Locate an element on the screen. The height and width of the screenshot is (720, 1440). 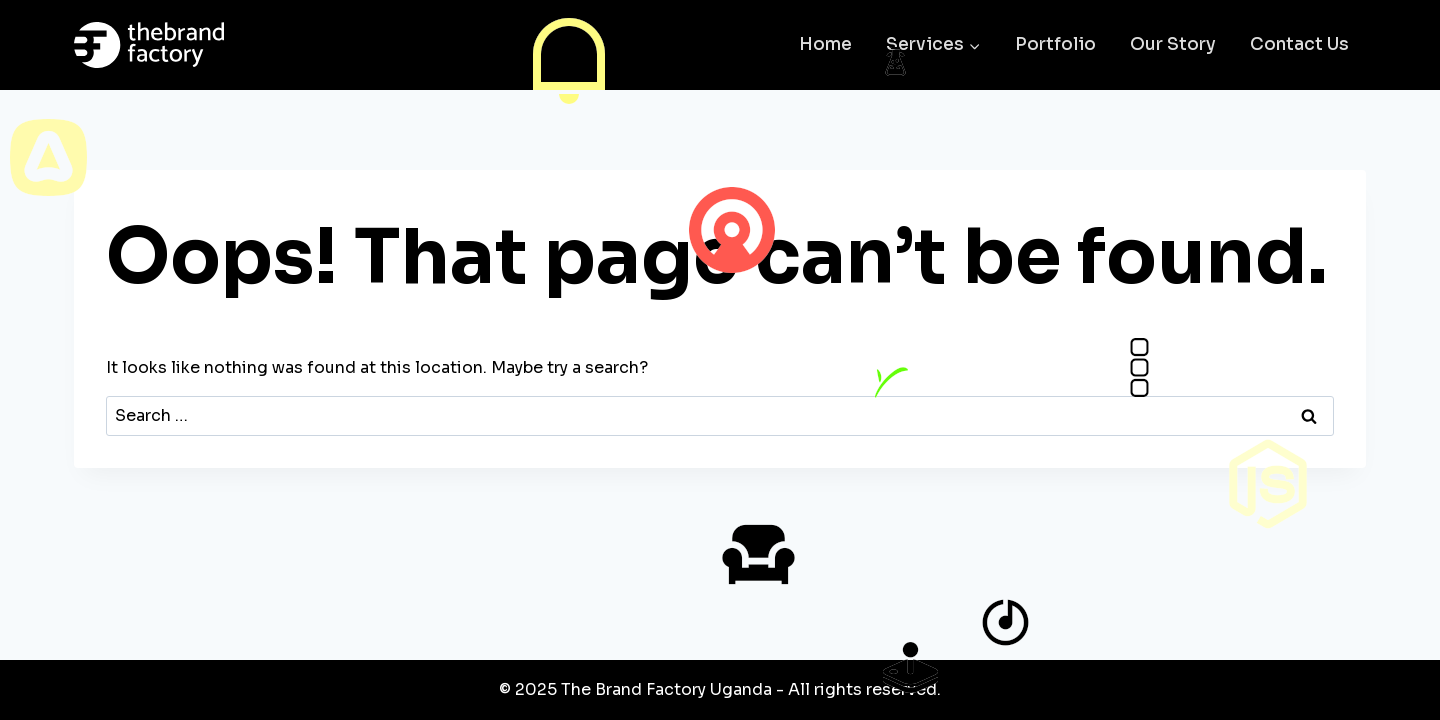
view notifications is located at coordinates (569, 58).